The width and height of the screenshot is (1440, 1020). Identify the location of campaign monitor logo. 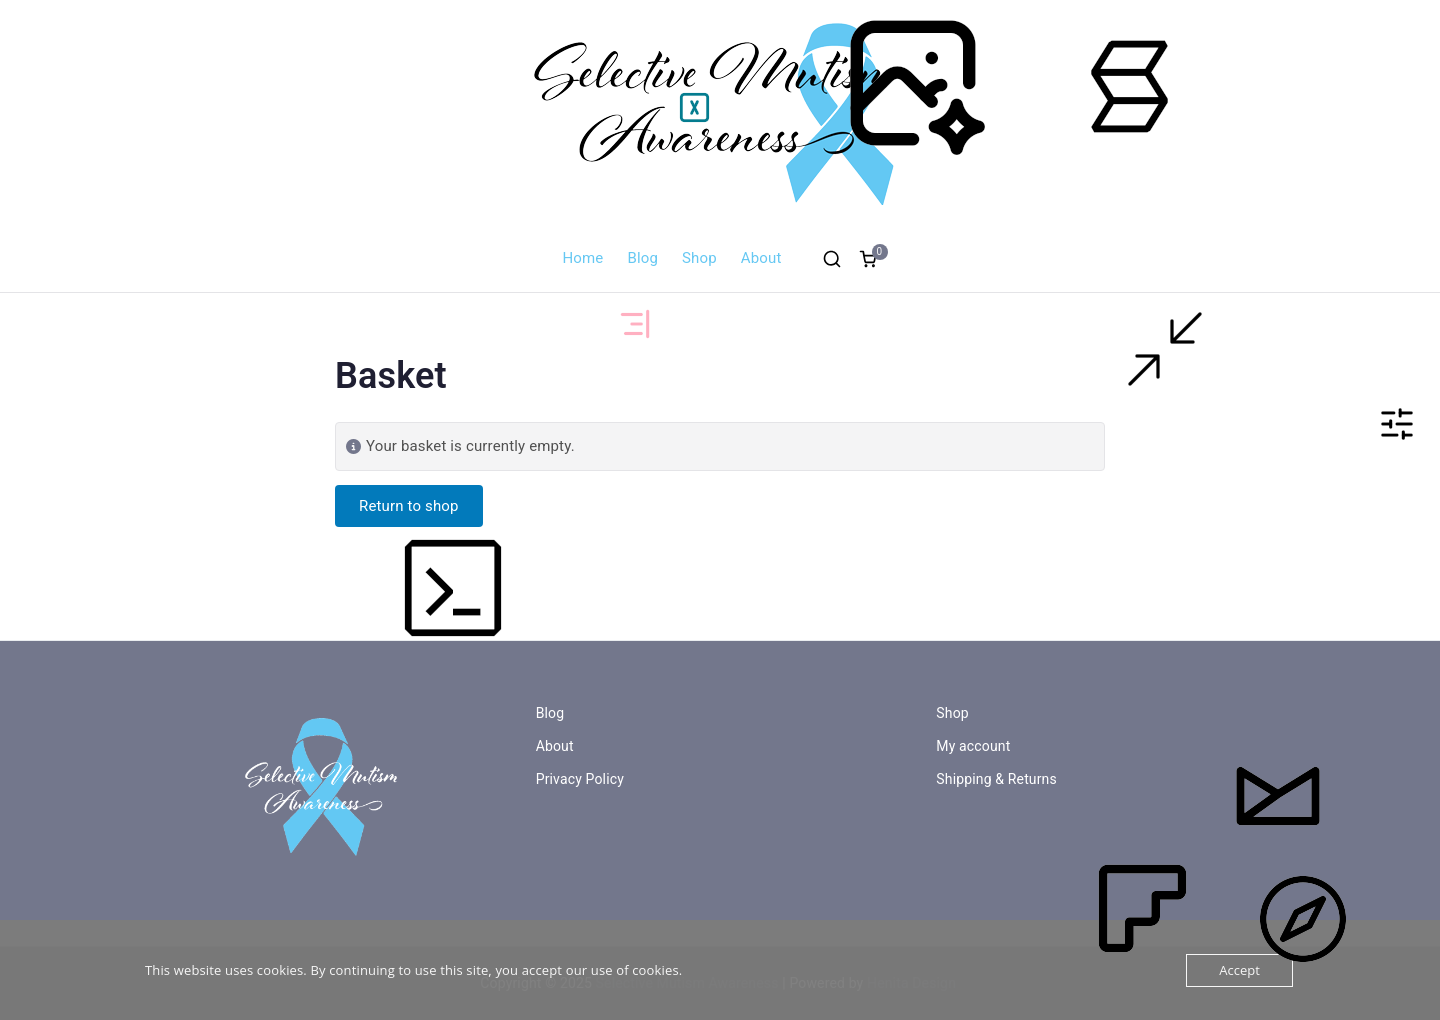
(1278, 796).